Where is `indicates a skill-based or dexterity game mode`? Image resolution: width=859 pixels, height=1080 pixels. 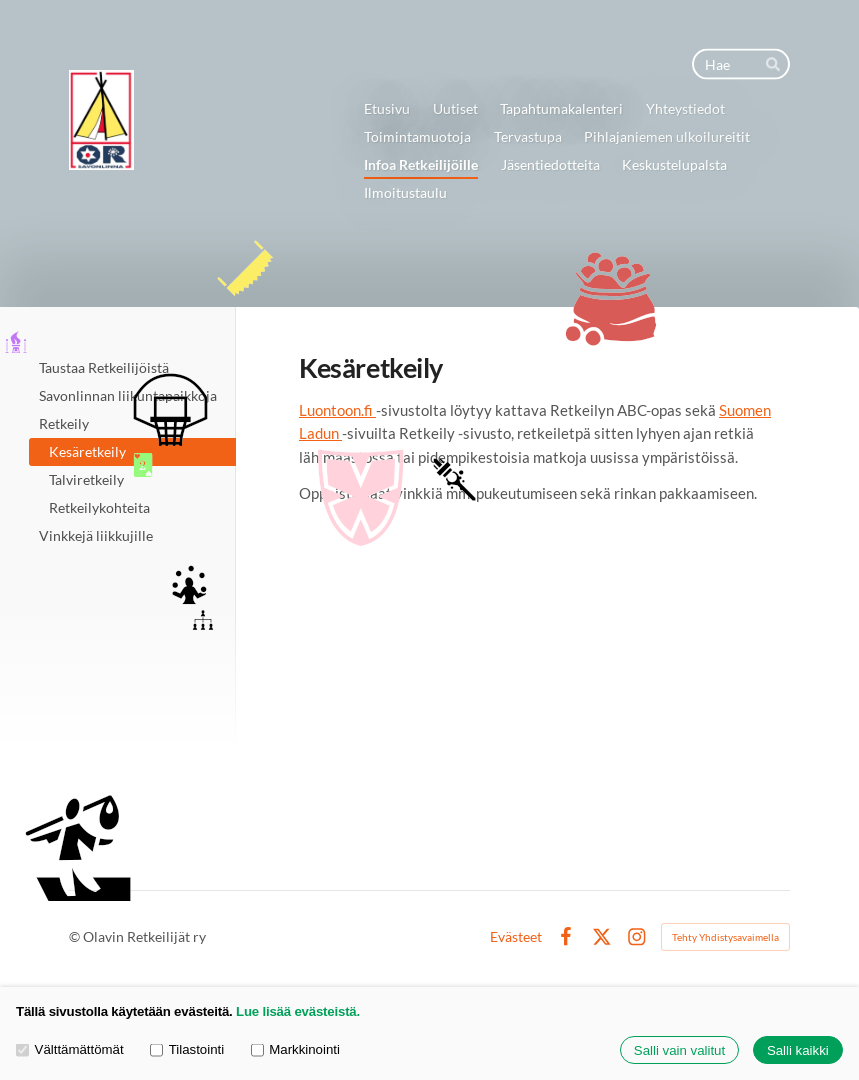 indicates a skill-based or dexterity game mode is located at coordinates (189, 585).